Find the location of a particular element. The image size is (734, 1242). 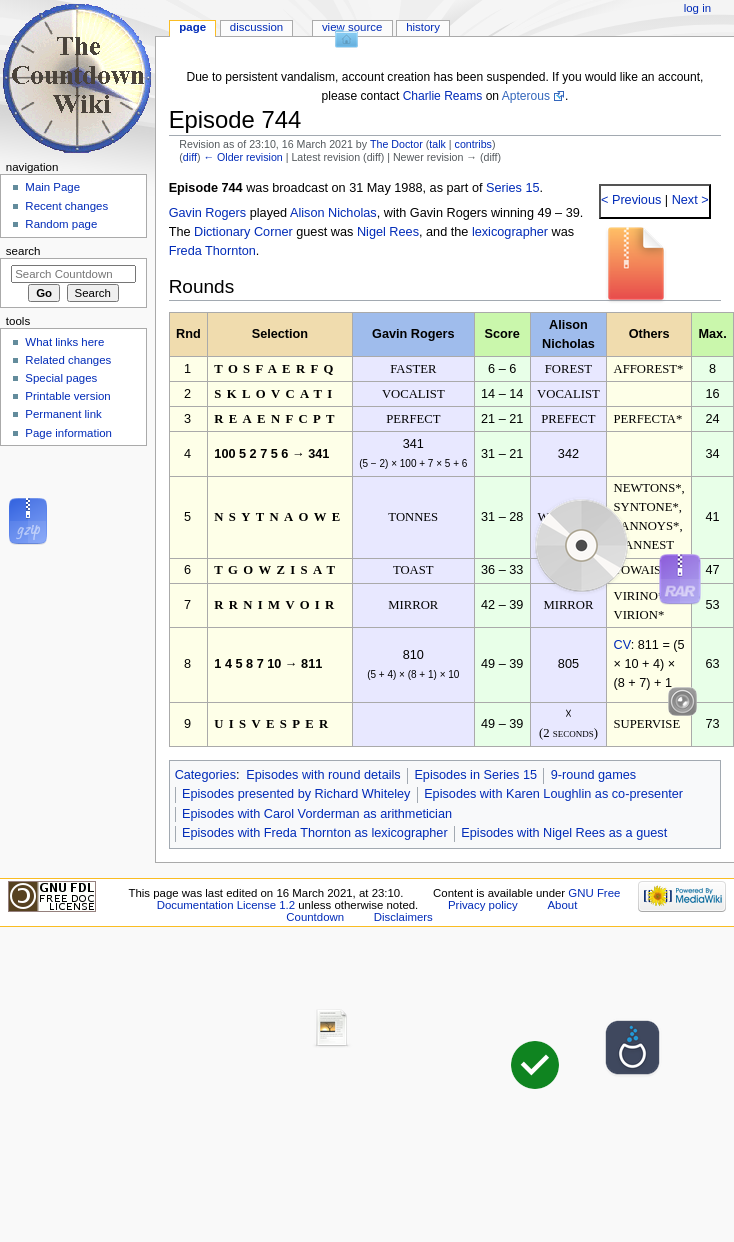

a compressed tar archive file is located at coordinates (636, 265).